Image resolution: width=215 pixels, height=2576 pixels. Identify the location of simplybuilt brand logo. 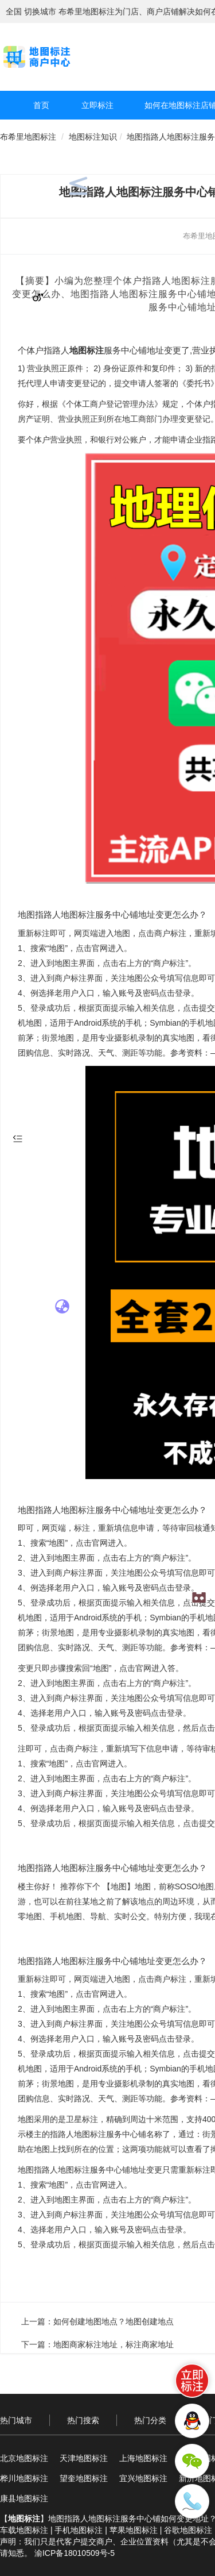
(199, 1597).